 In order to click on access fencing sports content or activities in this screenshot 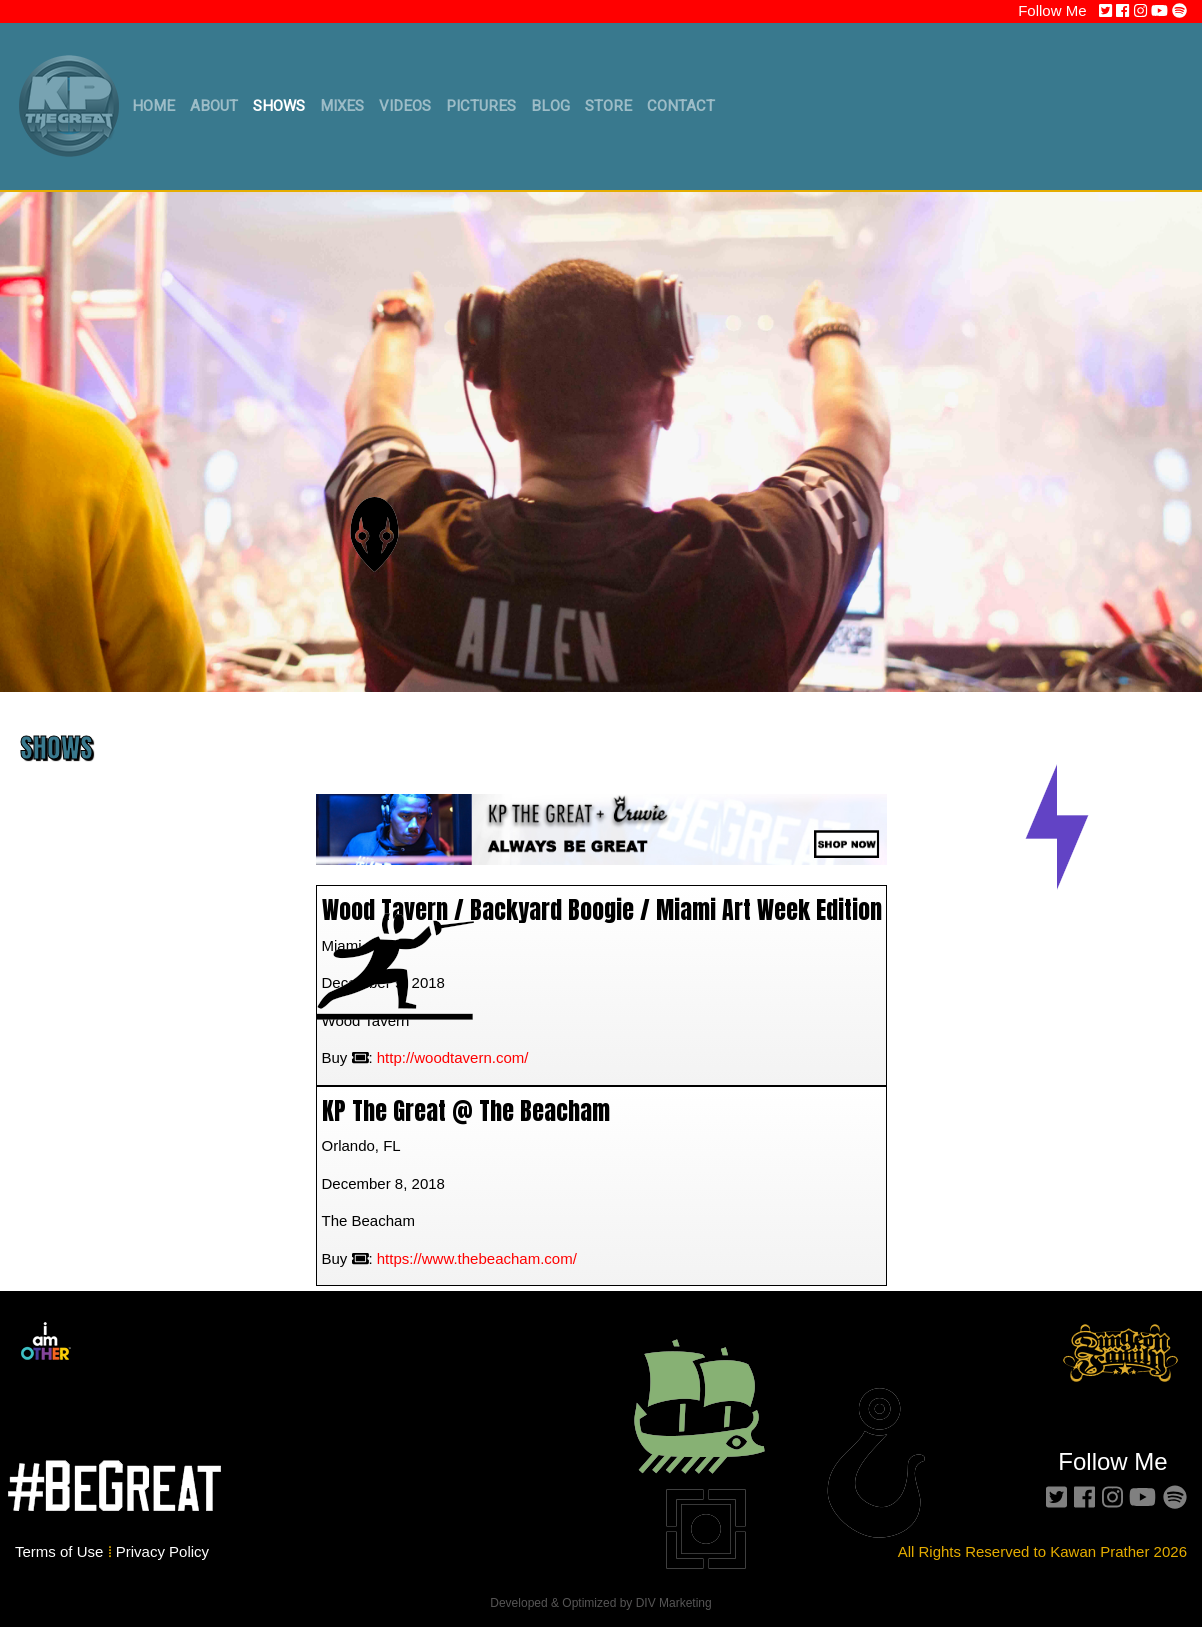, I will do `click(395, 966)`.